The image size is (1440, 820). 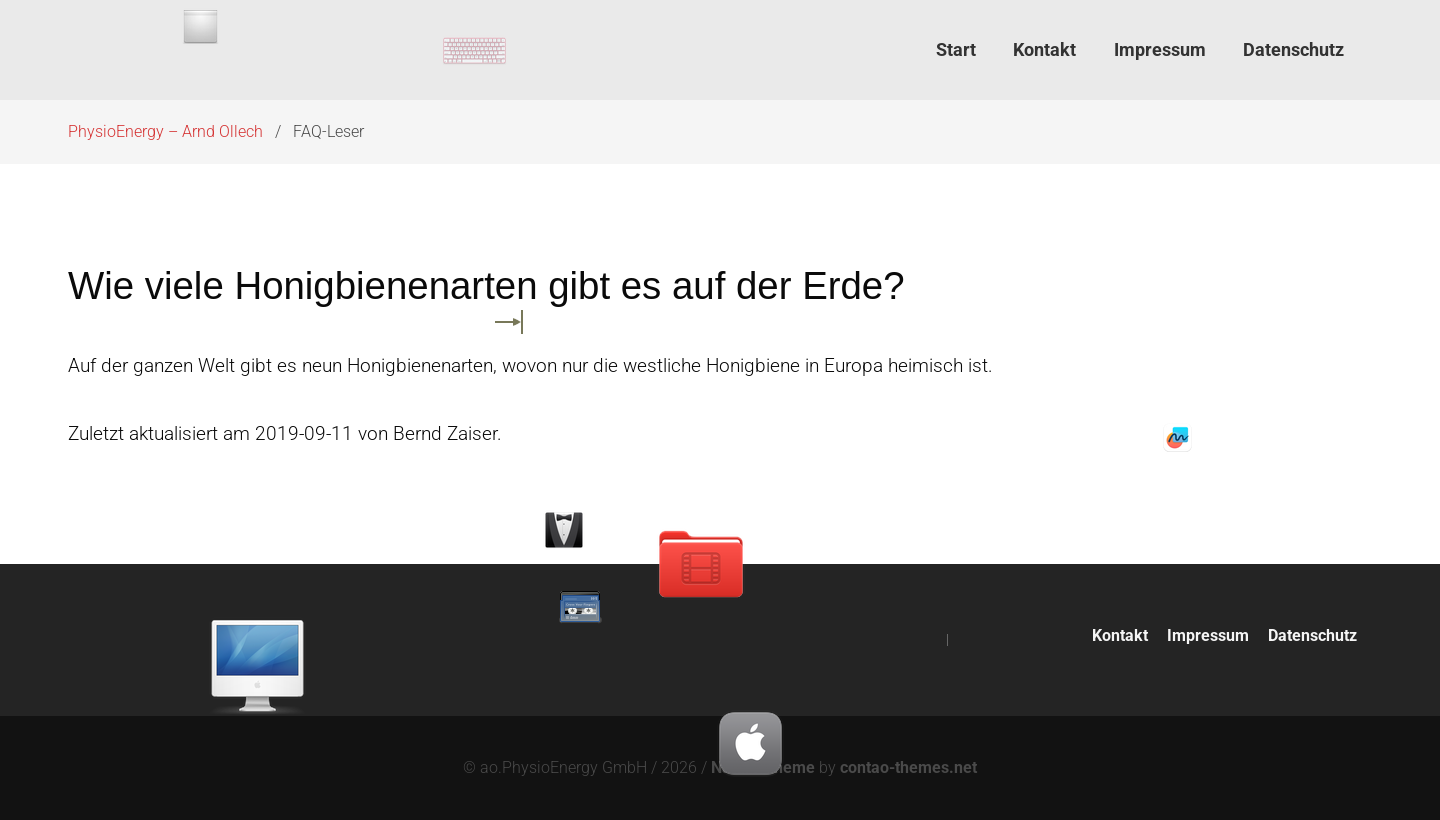 I want to click on go to the last item or page, so click(x=509, y=322).